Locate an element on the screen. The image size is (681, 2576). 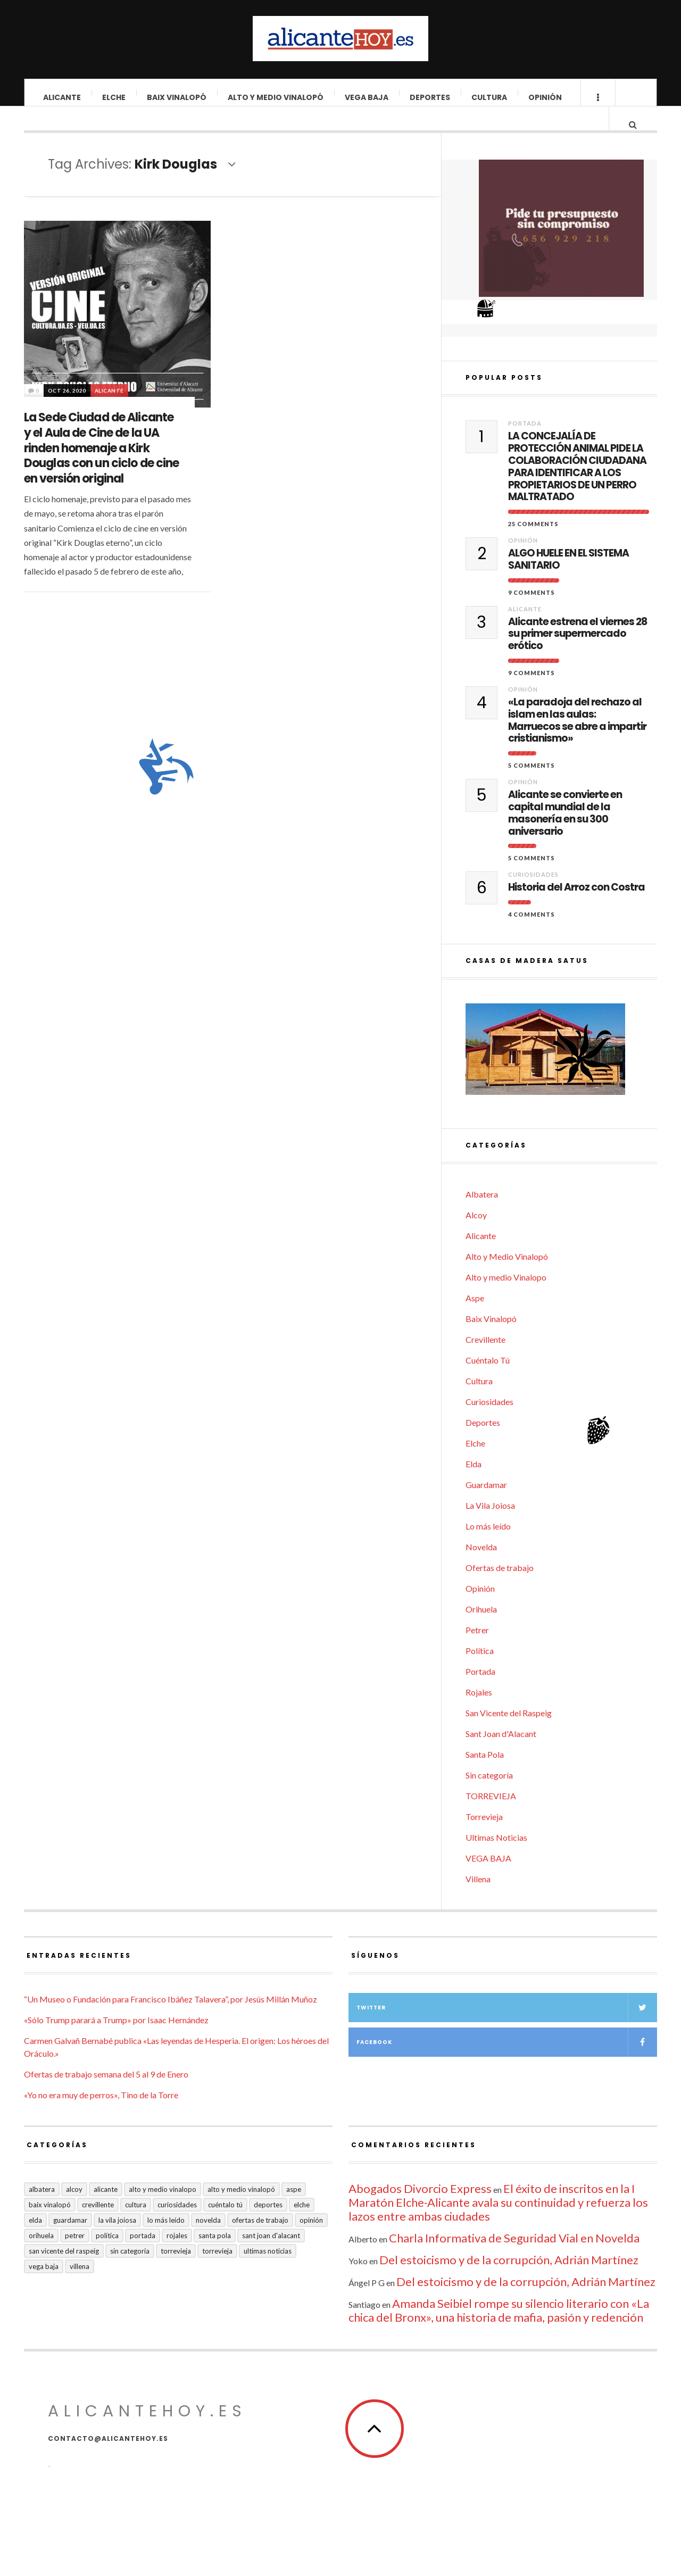
vanilla flavor ingredient or flavoring option is located at coordinates (582, 1053).